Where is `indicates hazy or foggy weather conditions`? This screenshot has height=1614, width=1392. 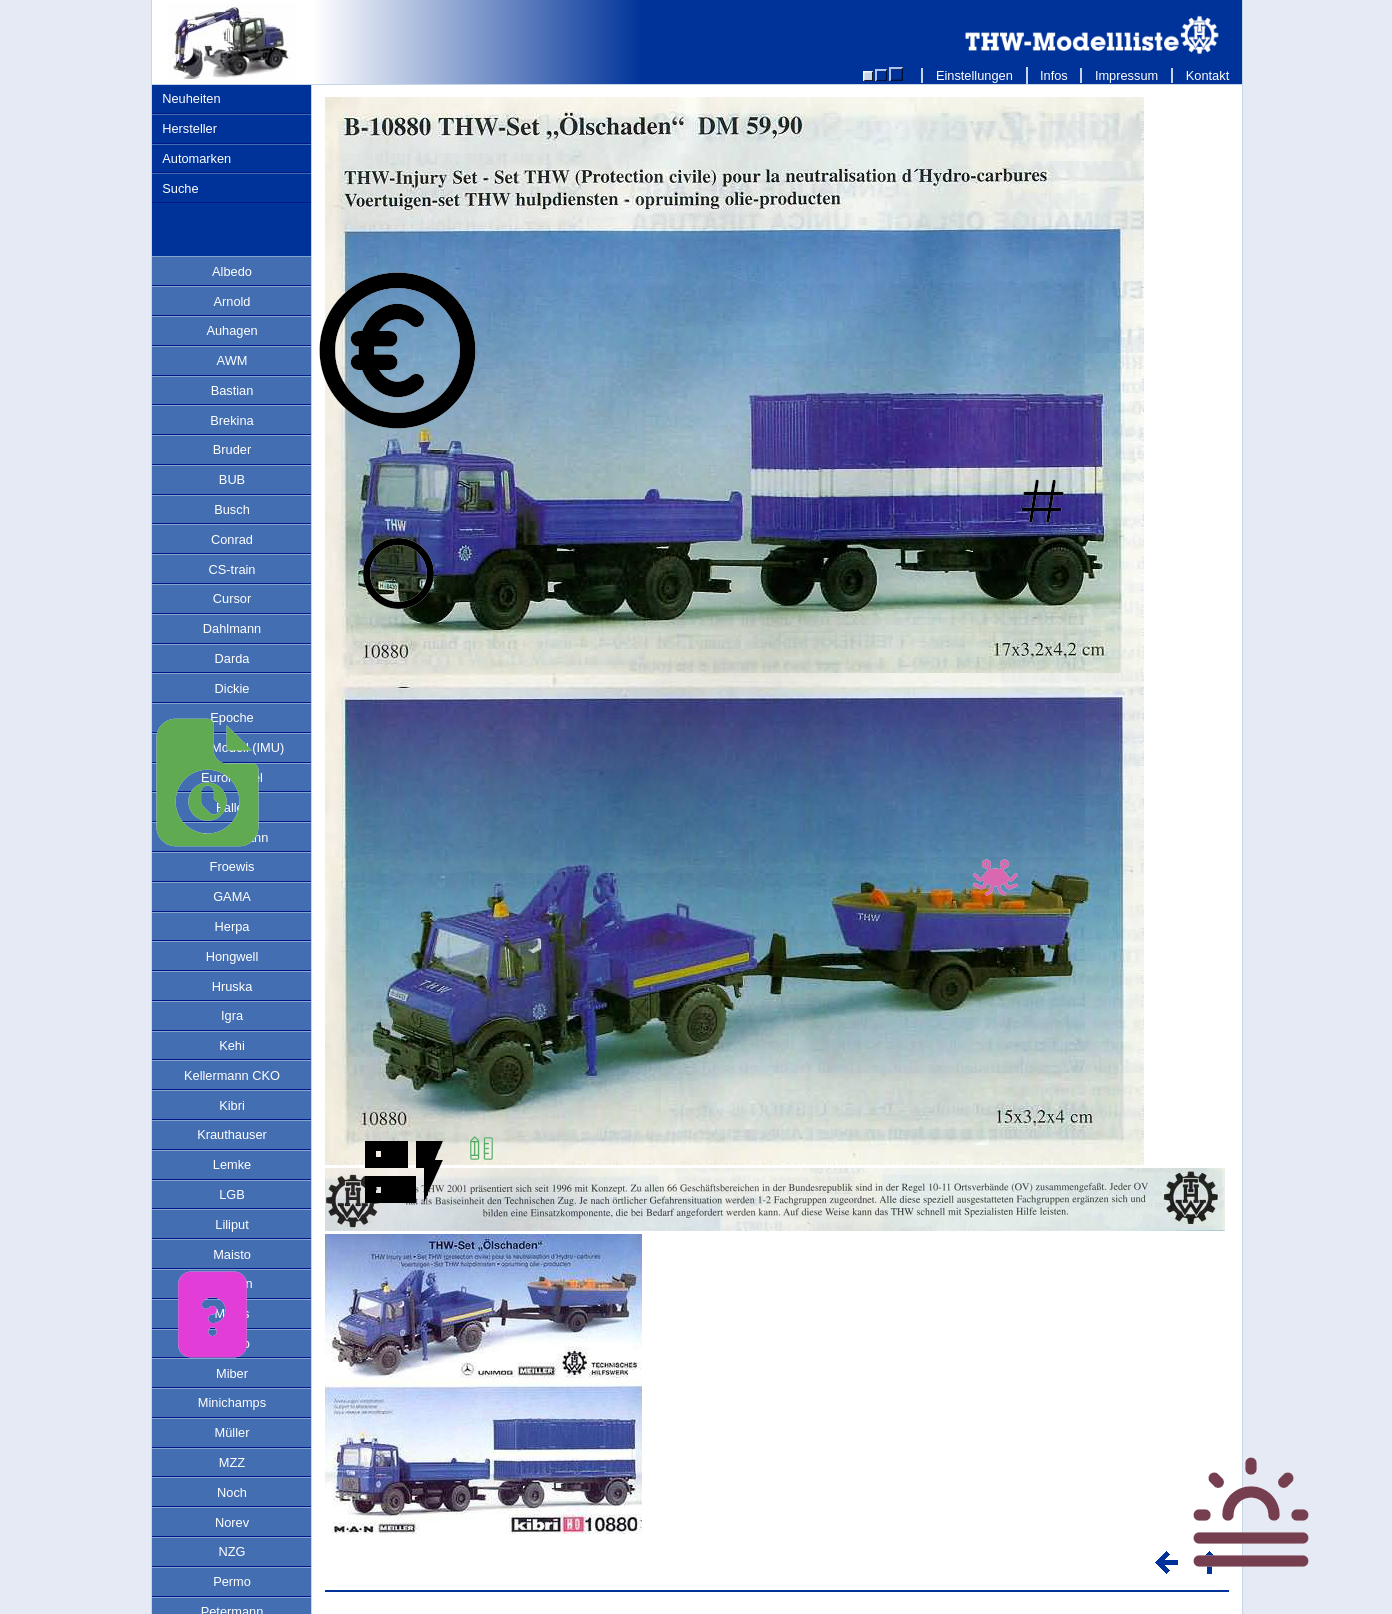
indicates hazy or foggy weather conditions is located at coordinates (1251, 1515).